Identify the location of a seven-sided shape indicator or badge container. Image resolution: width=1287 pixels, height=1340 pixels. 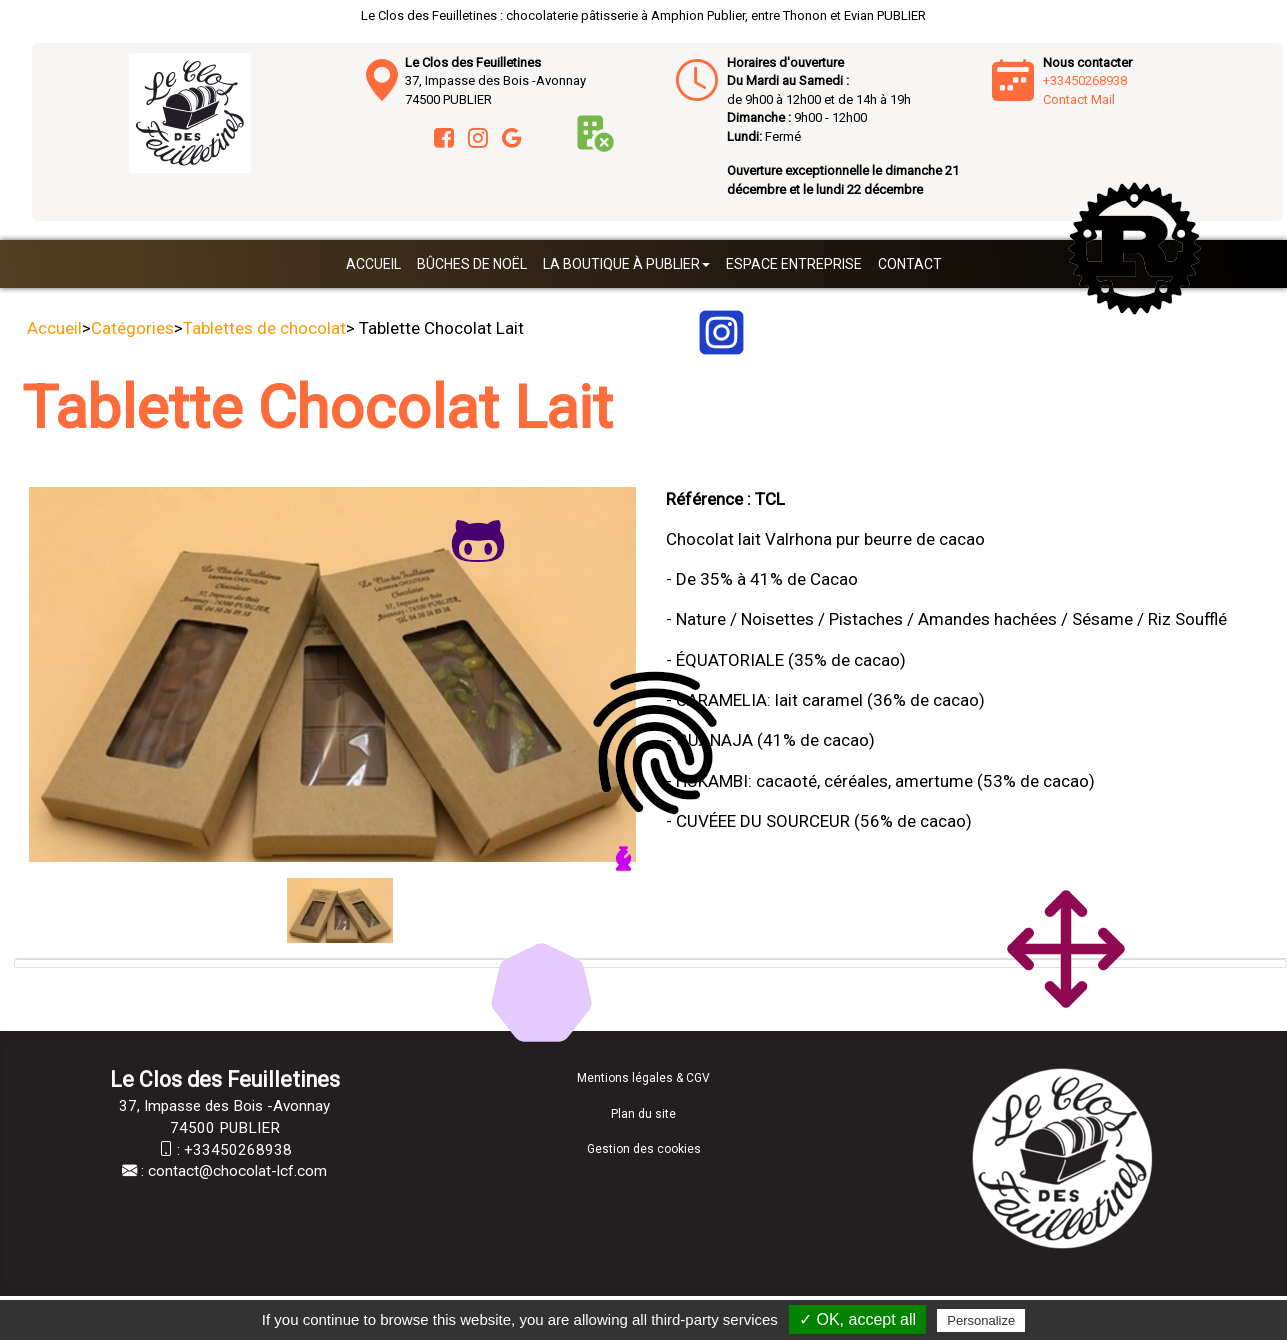
(541, 995).